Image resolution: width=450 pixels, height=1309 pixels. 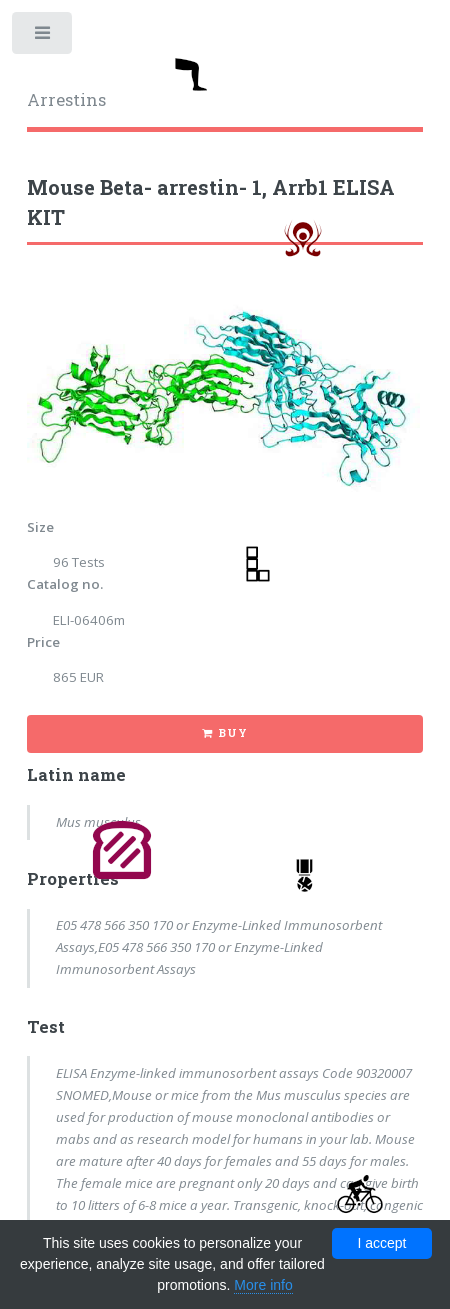 What do you see at coordinates (303, 238) in the screenshot?
I see `decorative emblem or crest for a fantasy game guild` at bounding box center [303, 238].